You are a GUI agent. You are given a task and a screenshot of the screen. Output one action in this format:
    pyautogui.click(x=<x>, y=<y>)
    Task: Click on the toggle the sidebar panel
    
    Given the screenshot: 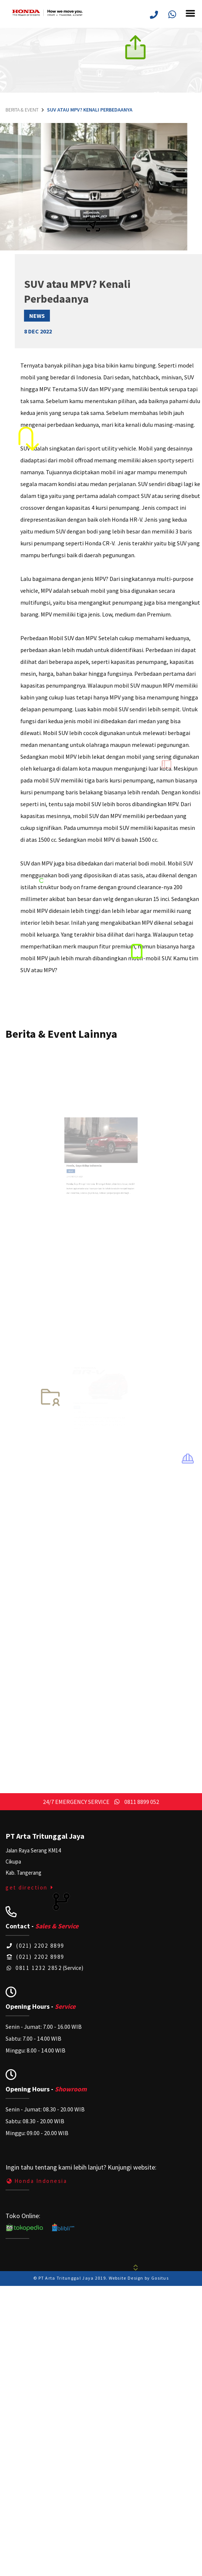 What is the action you would take?
    pyautogui.click(x=166, y=764)
    